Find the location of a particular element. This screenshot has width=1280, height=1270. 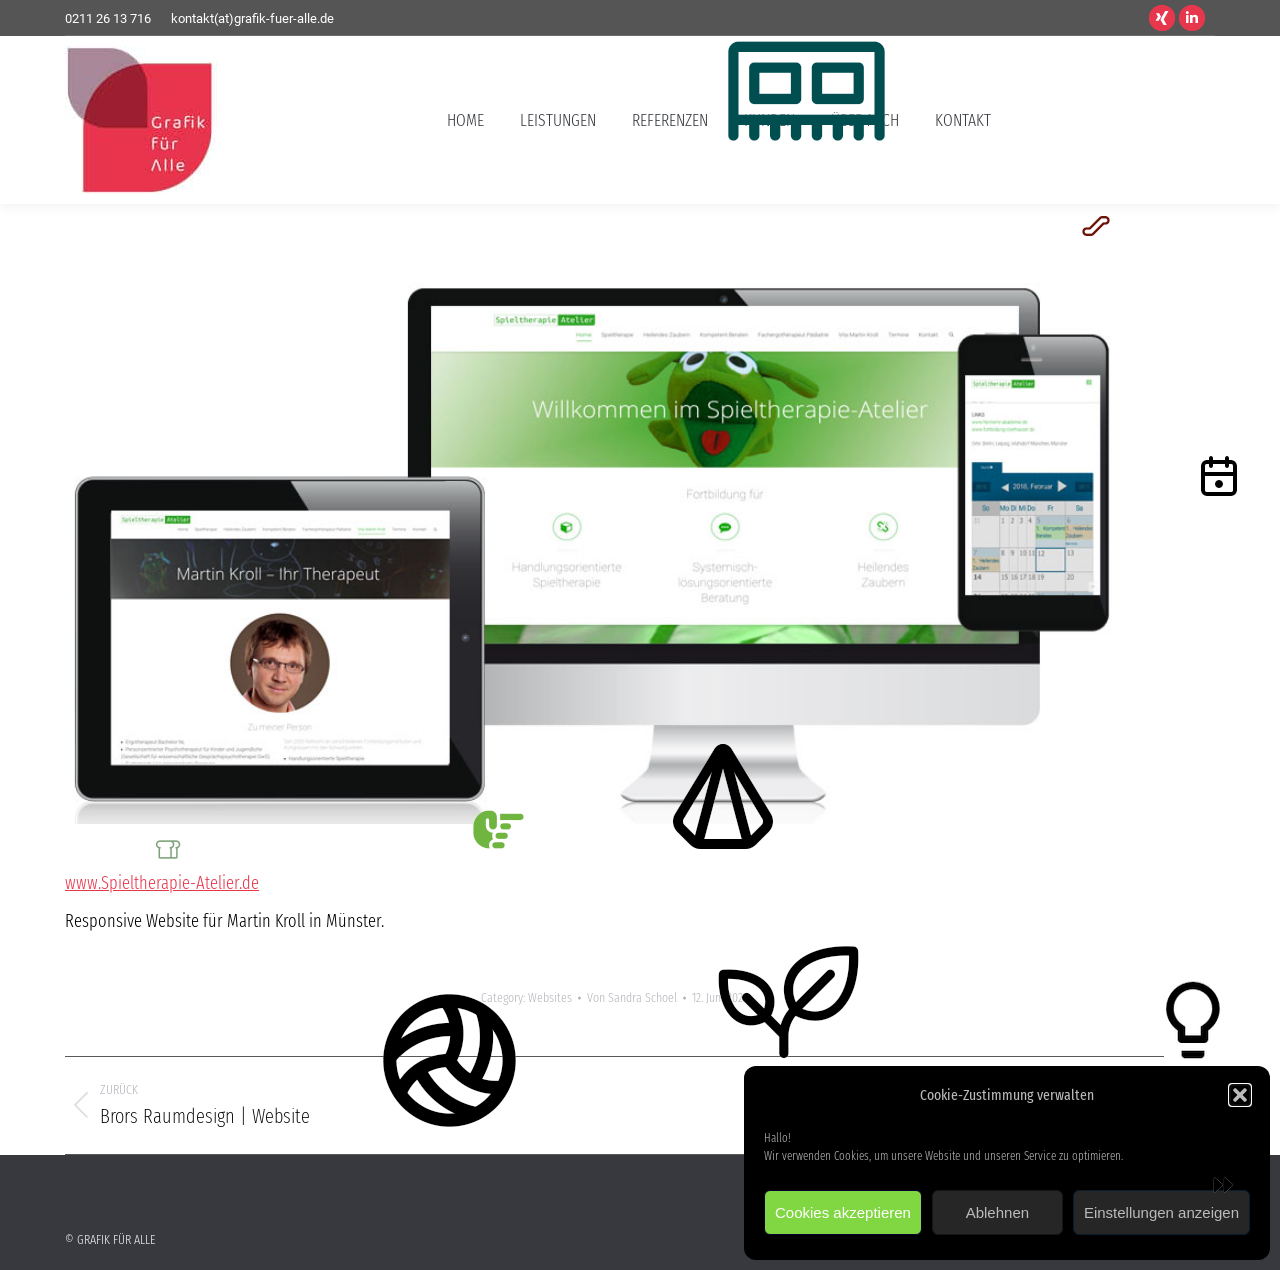

access tips or suggestions is located at coordinates (1193, 1020).